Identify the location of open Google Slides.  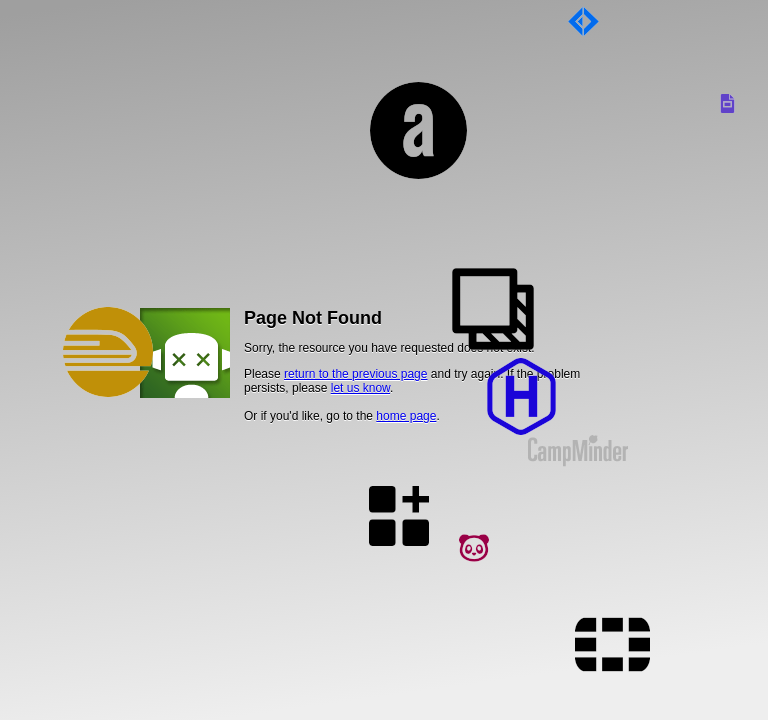
(727, 103).